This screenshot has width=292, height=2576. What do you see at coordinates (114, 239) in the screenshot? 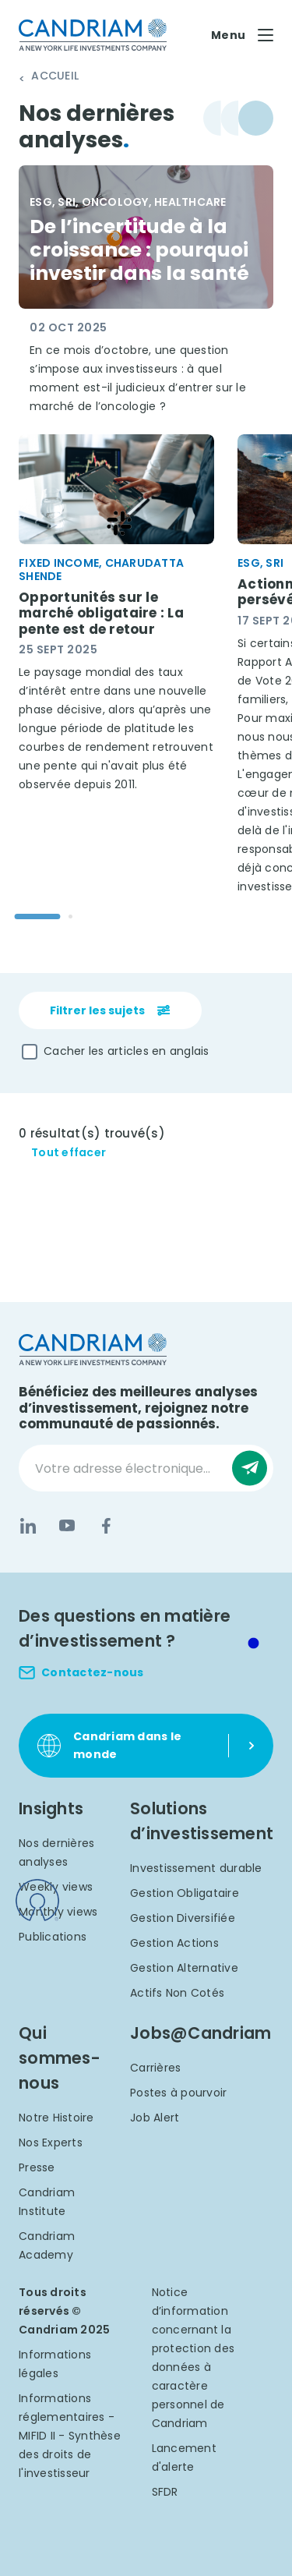
I see `open Mozilla Firefox browser` at bounding box center [114, 239].